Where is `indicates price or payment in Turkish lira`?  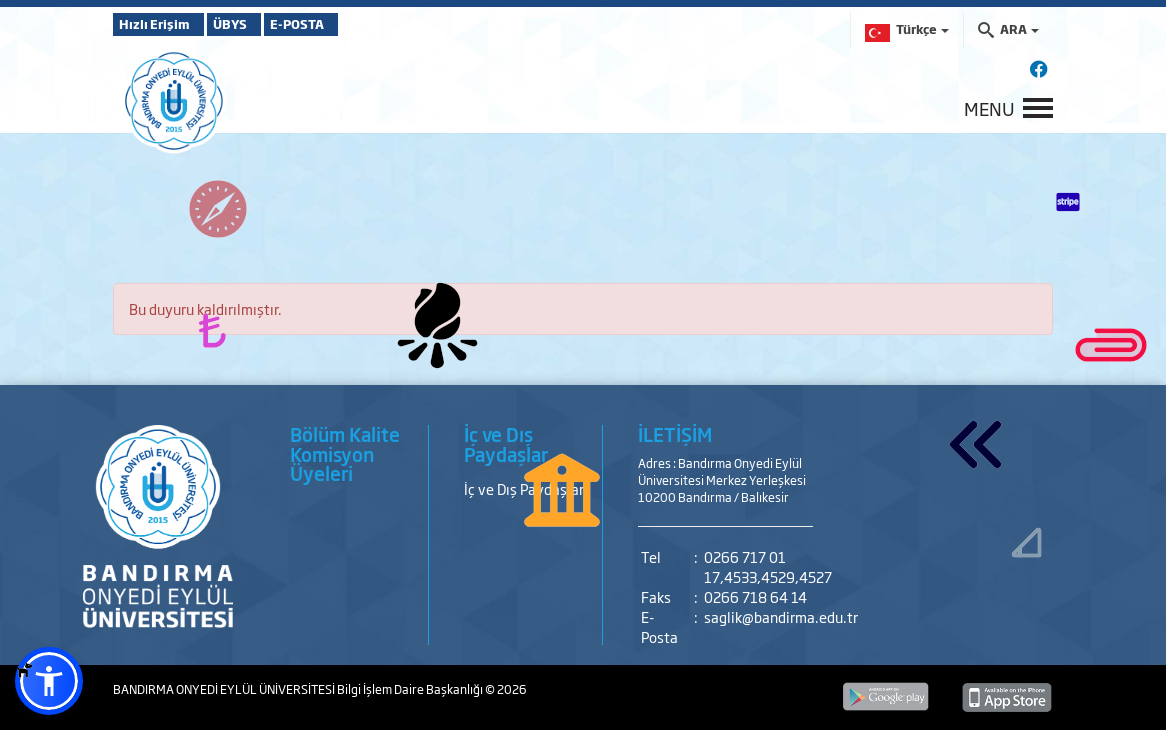
indicates price or payment in Turkish lira is located at coordinates (210, 330).